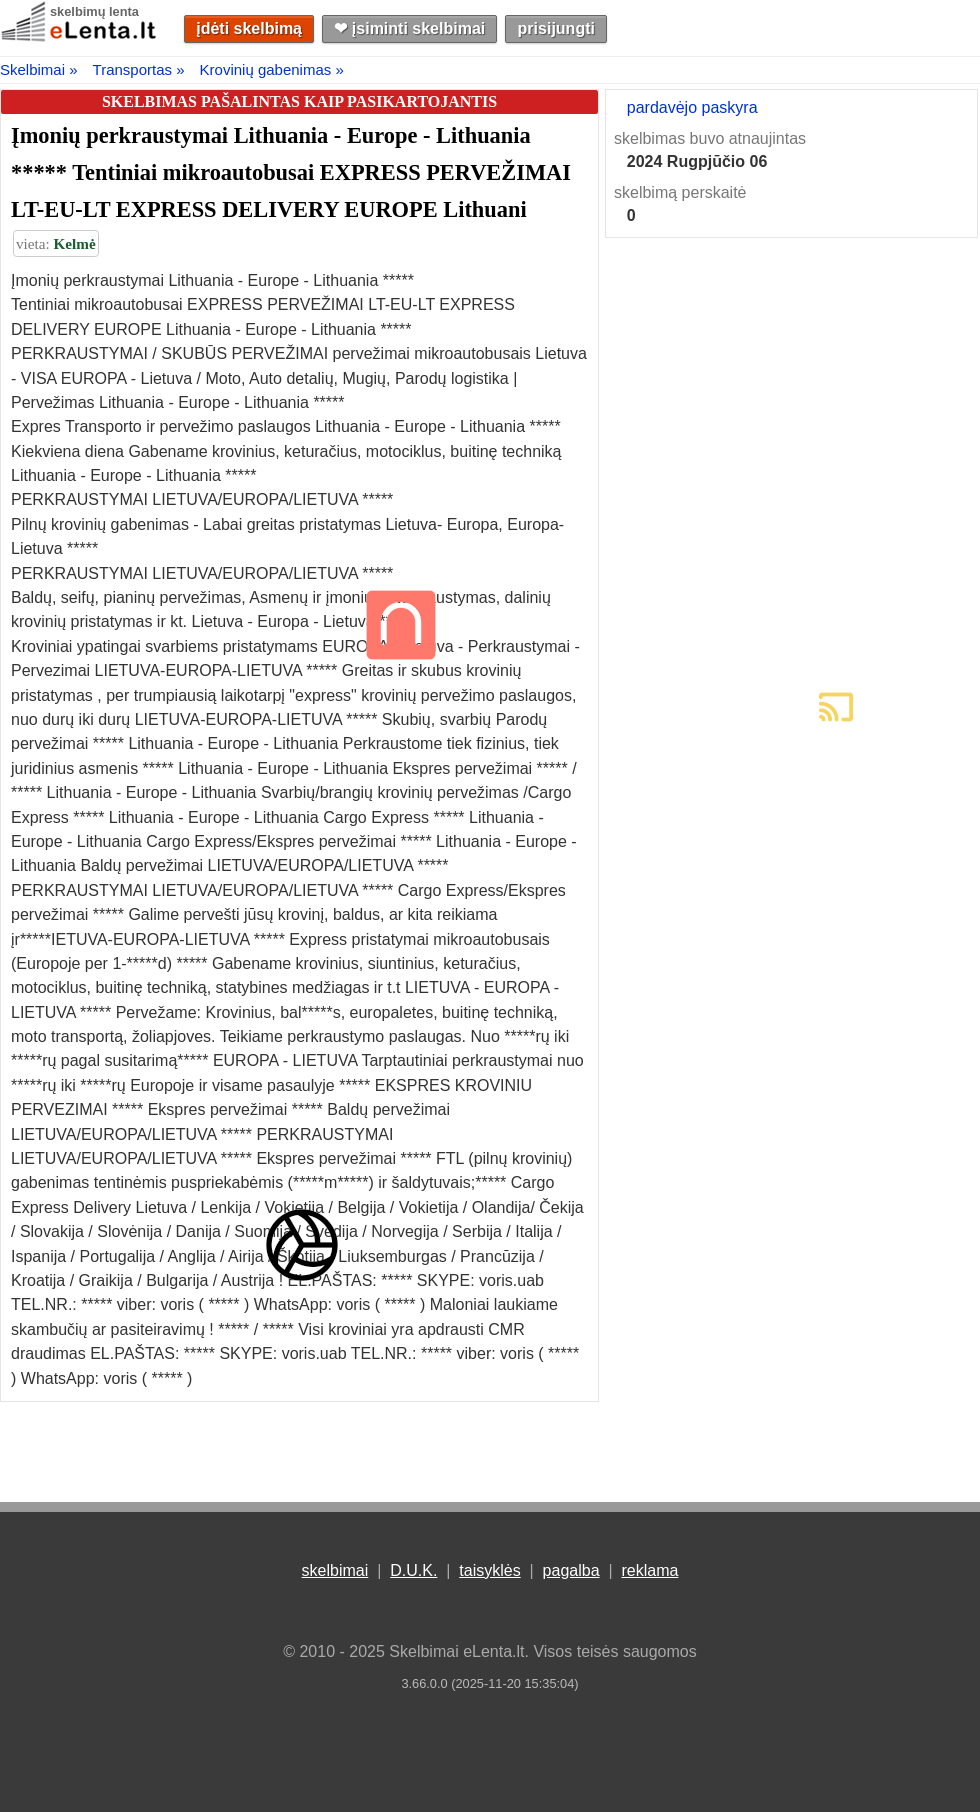  I want to click on access volleyball or beach sports content, so click(302, 1245).